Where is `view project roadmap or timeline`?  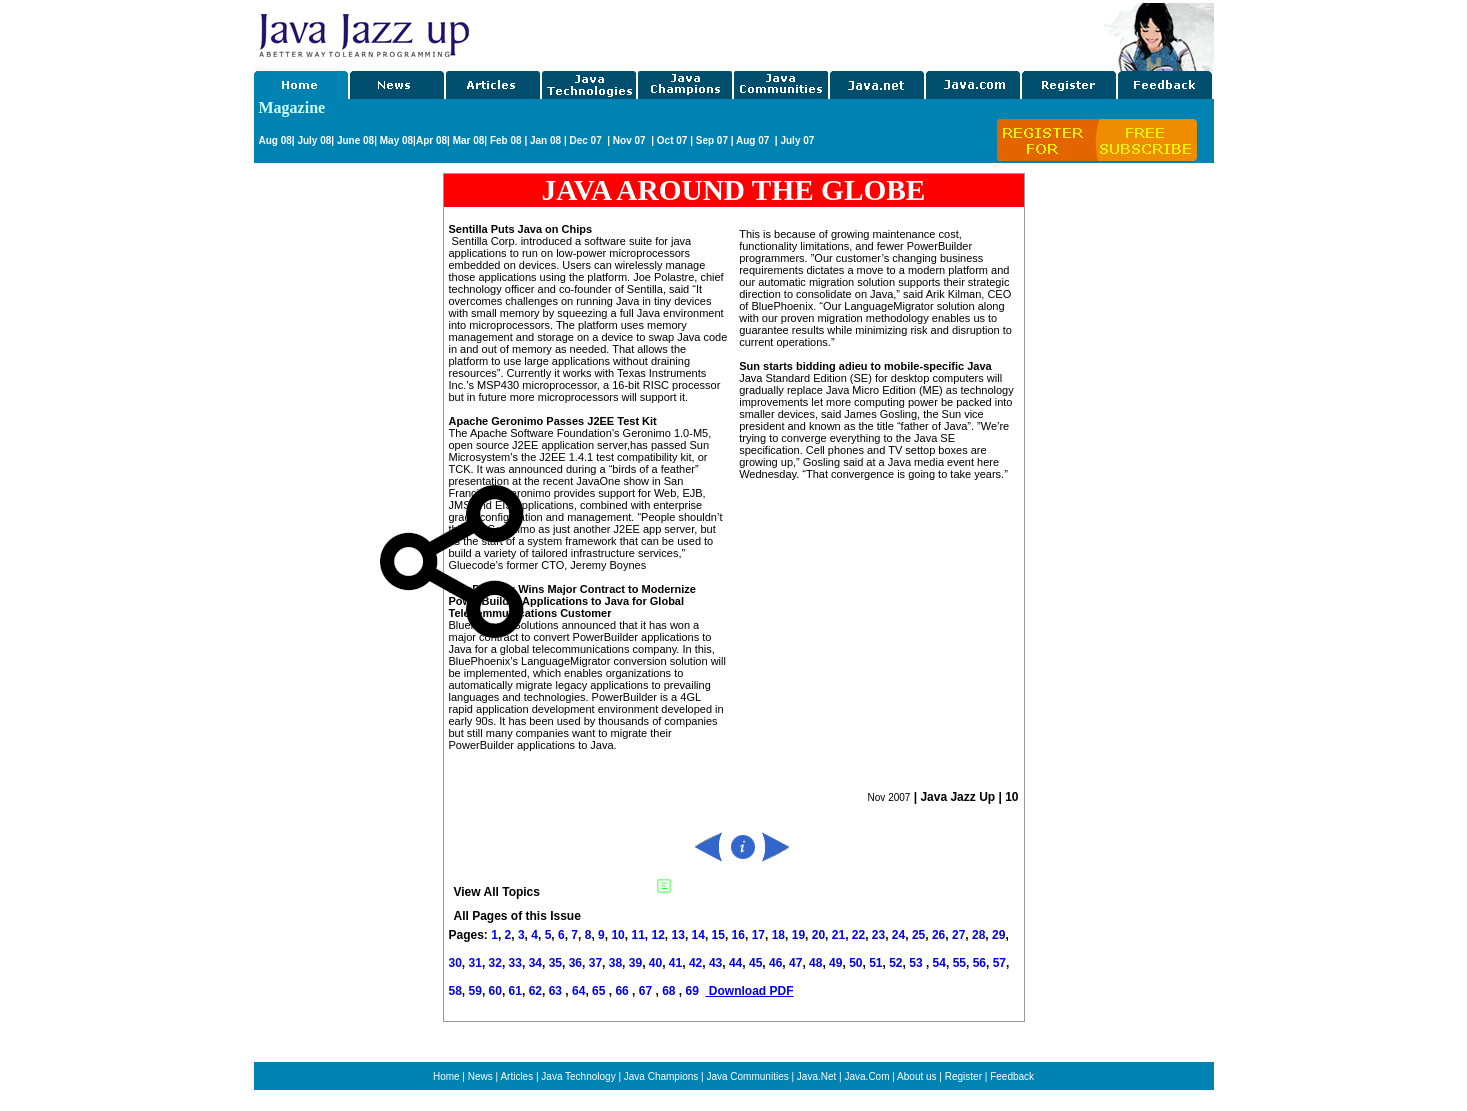
view project roadmap or timeline is located at coordinates (664, 886).